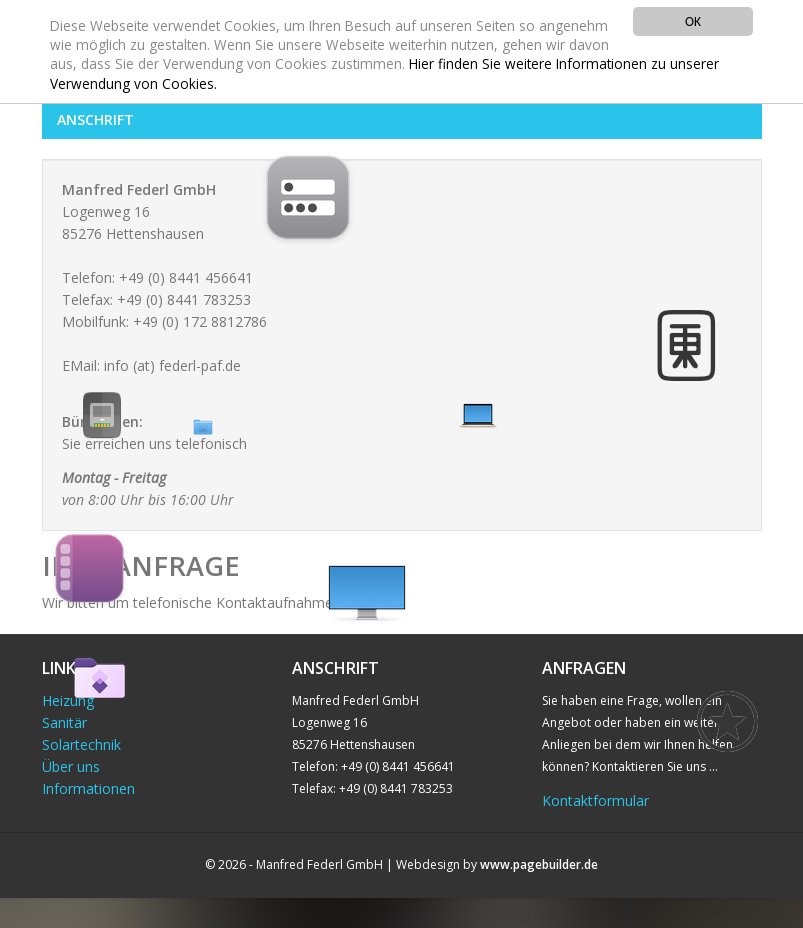  What do you see at coordinates (99, 679) in the screenshot?
I see `open microsoft finance documents folder` at bounding box center [99, 679].